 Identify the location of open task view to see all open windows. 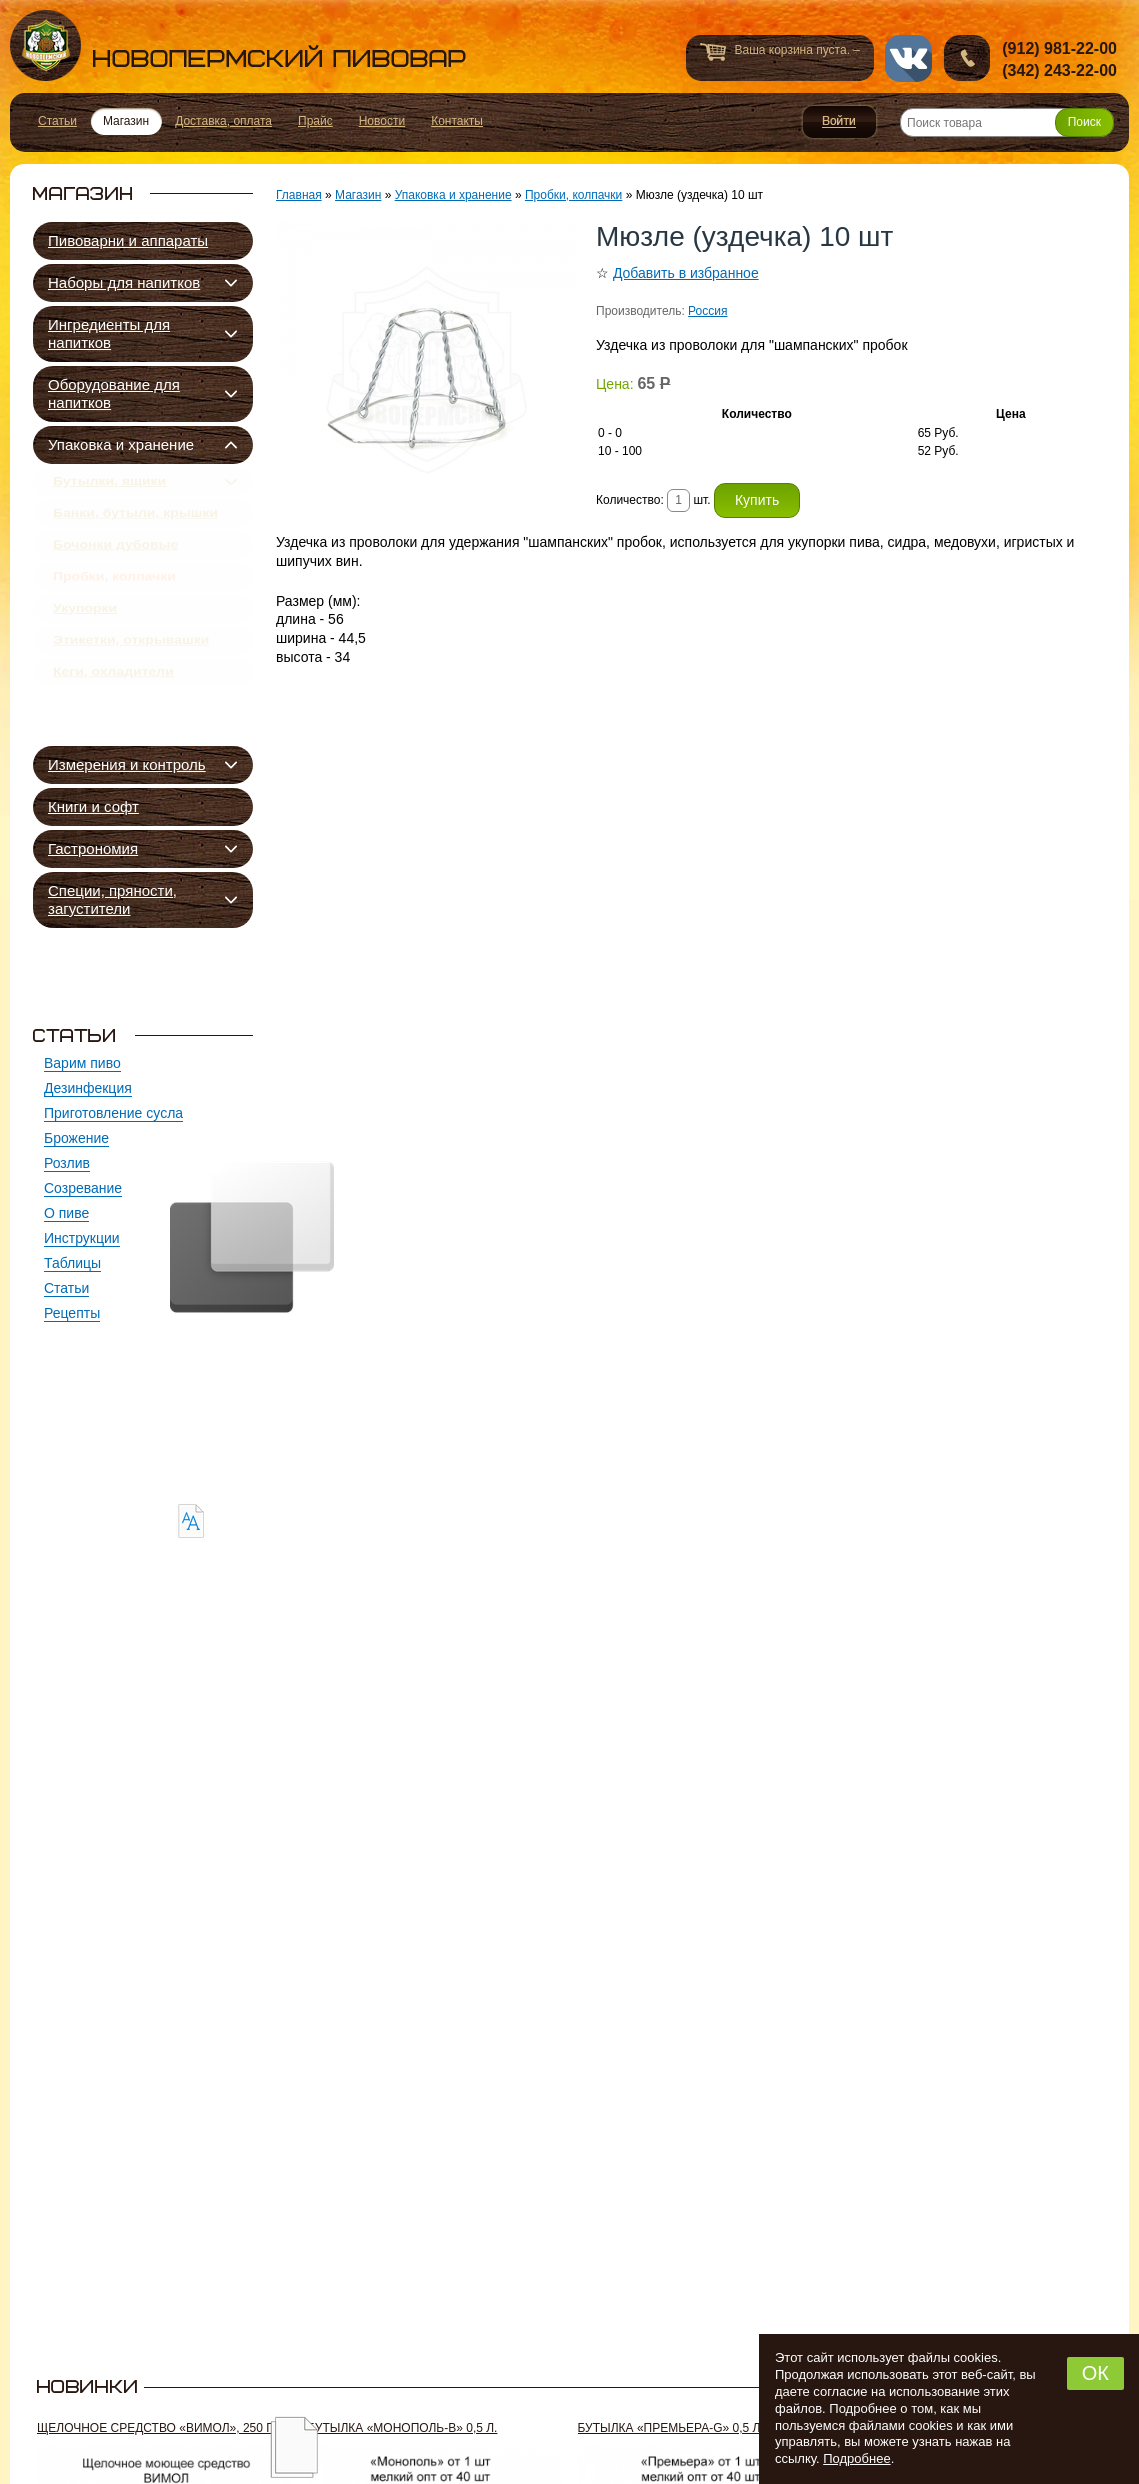
(252, 1237).